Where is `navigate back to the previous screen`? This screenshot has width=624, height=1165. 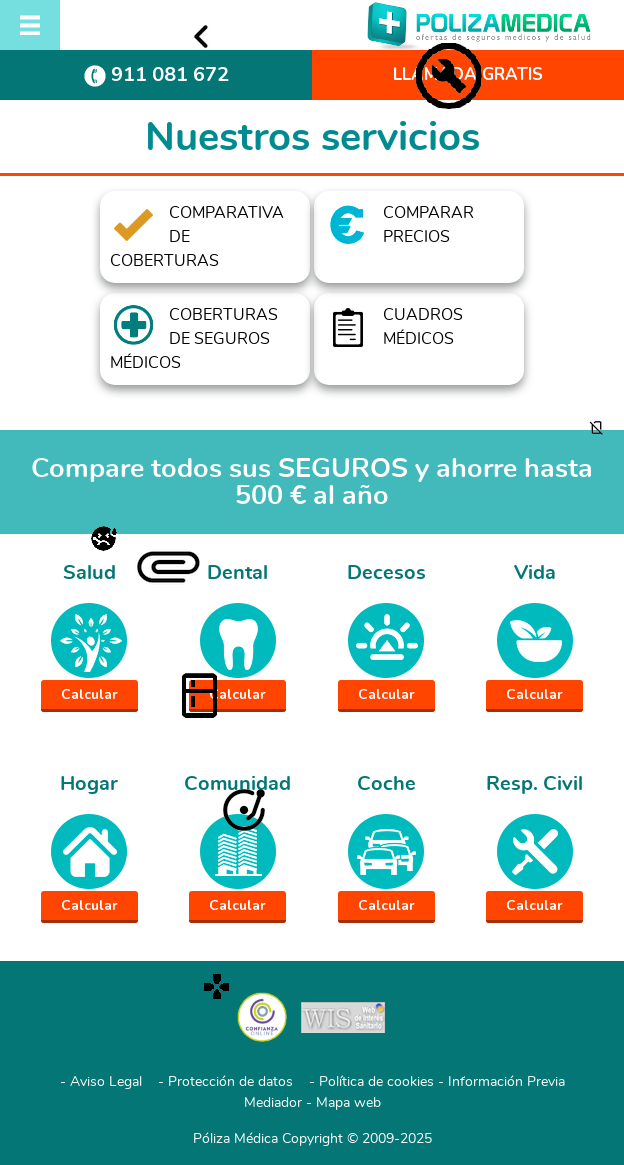 navigate back to the previous screen is located at coordinates (201, 36).